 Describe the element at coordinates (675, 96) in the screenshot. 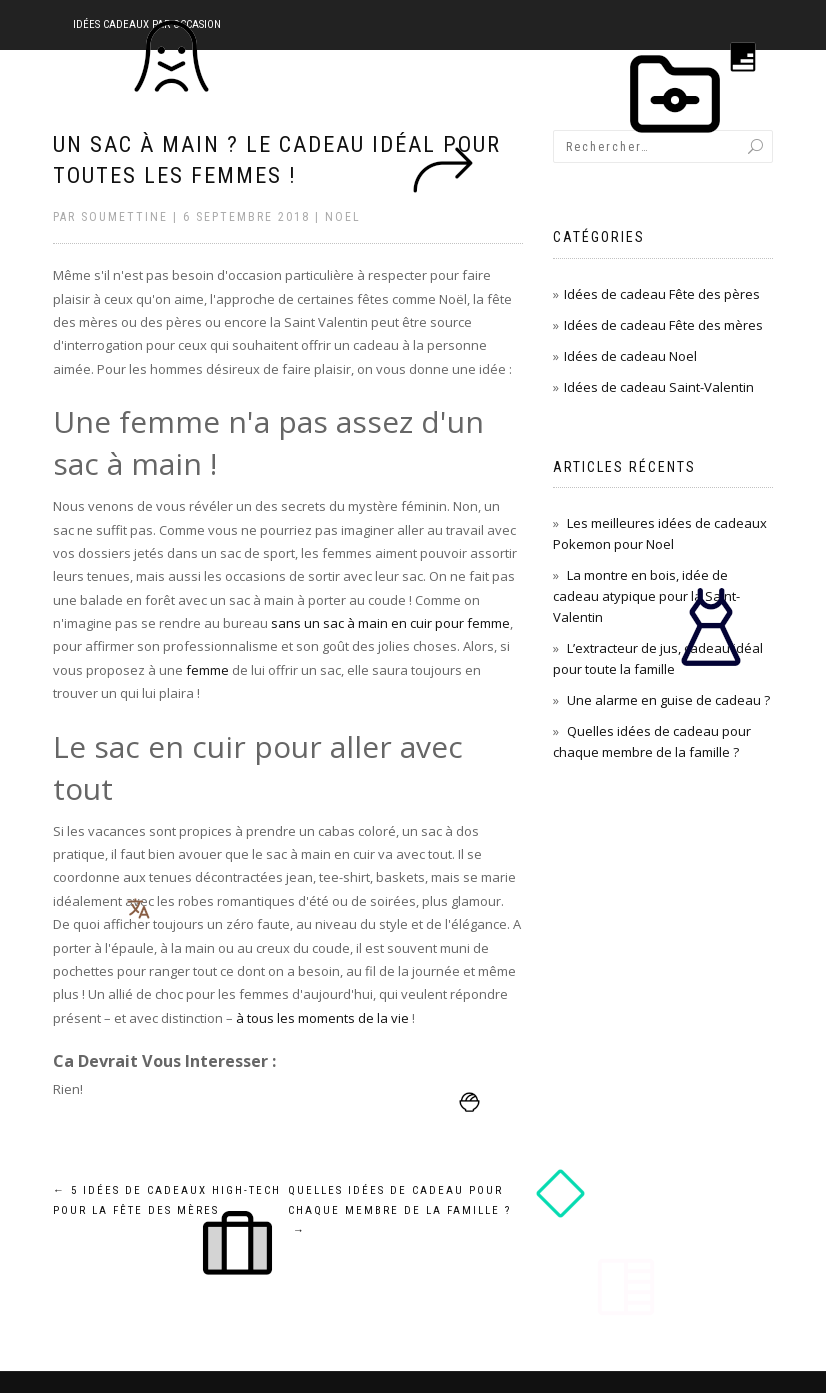

I see `access git repository folder` at that location.